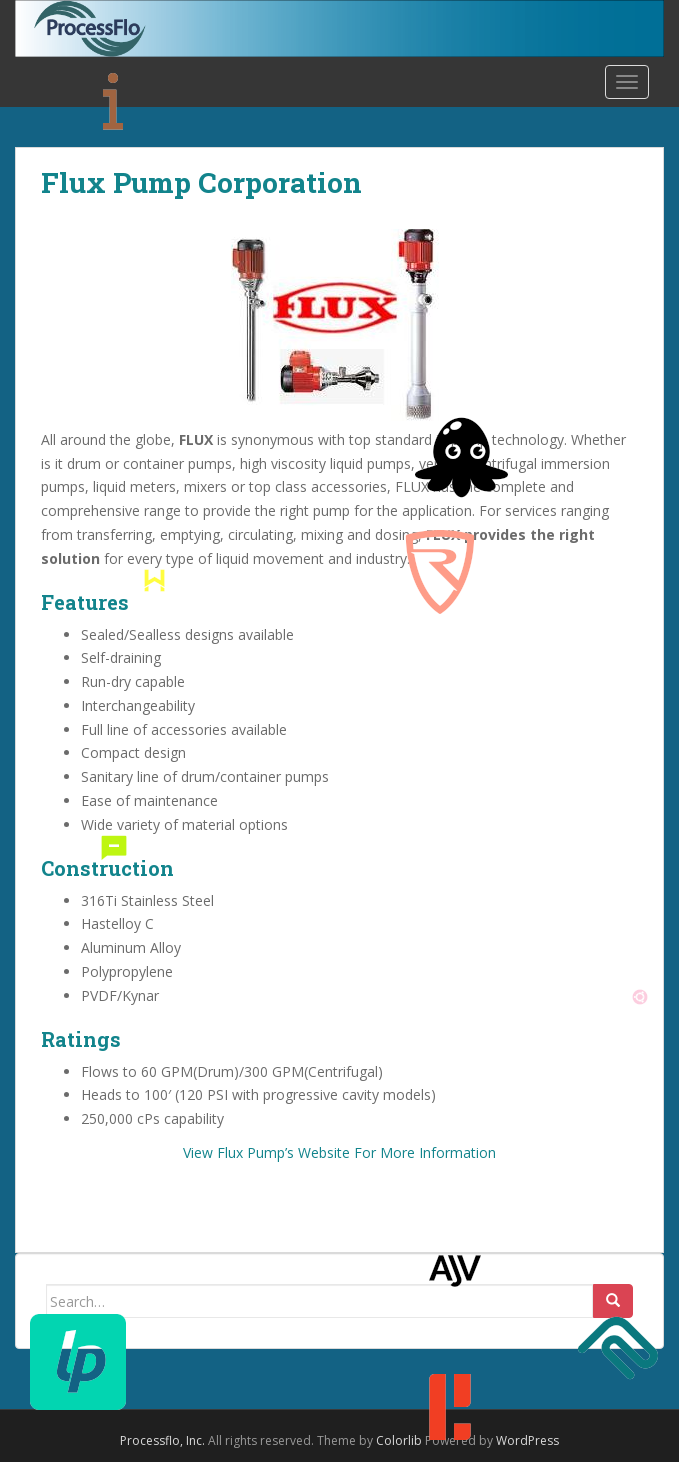 This screenshot has width=679, height=1462. I want to click on open messaging or chat, so click(114, 847).